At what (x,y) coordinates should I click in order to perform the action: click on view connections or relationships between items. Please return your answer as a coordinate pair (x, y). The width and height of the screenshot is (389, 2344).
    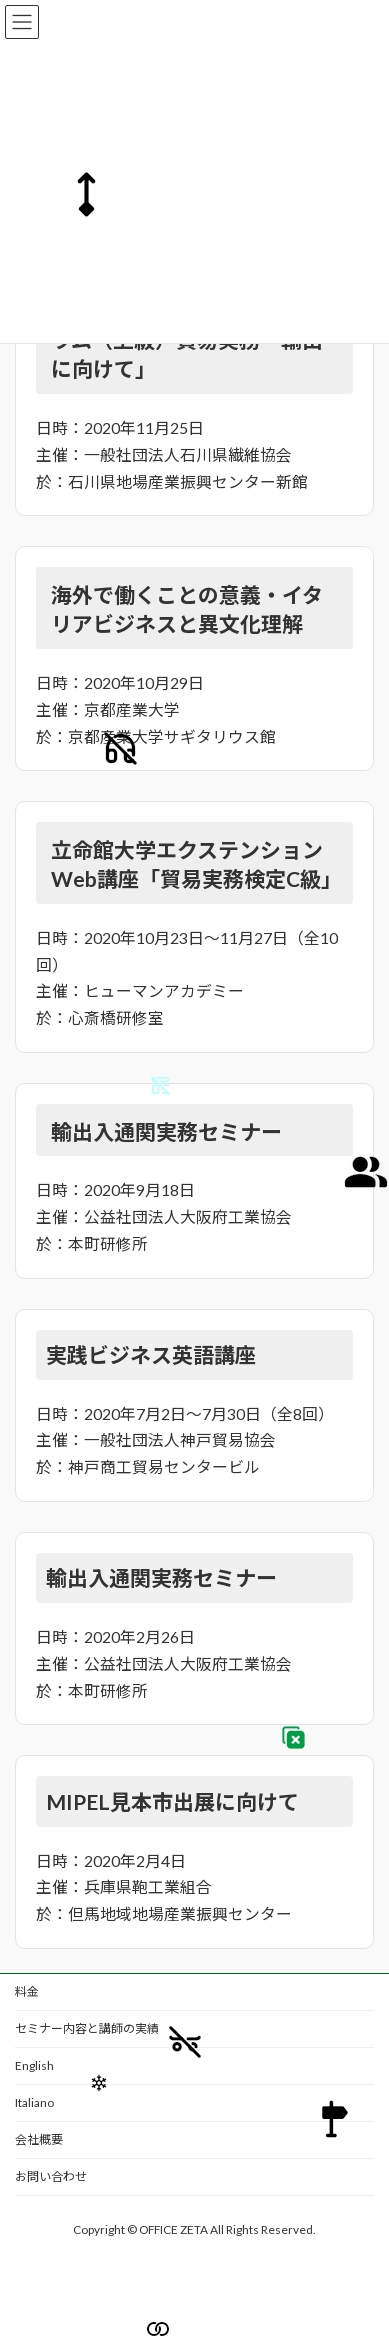
    Looking at the image, I should click on (158, 2329).